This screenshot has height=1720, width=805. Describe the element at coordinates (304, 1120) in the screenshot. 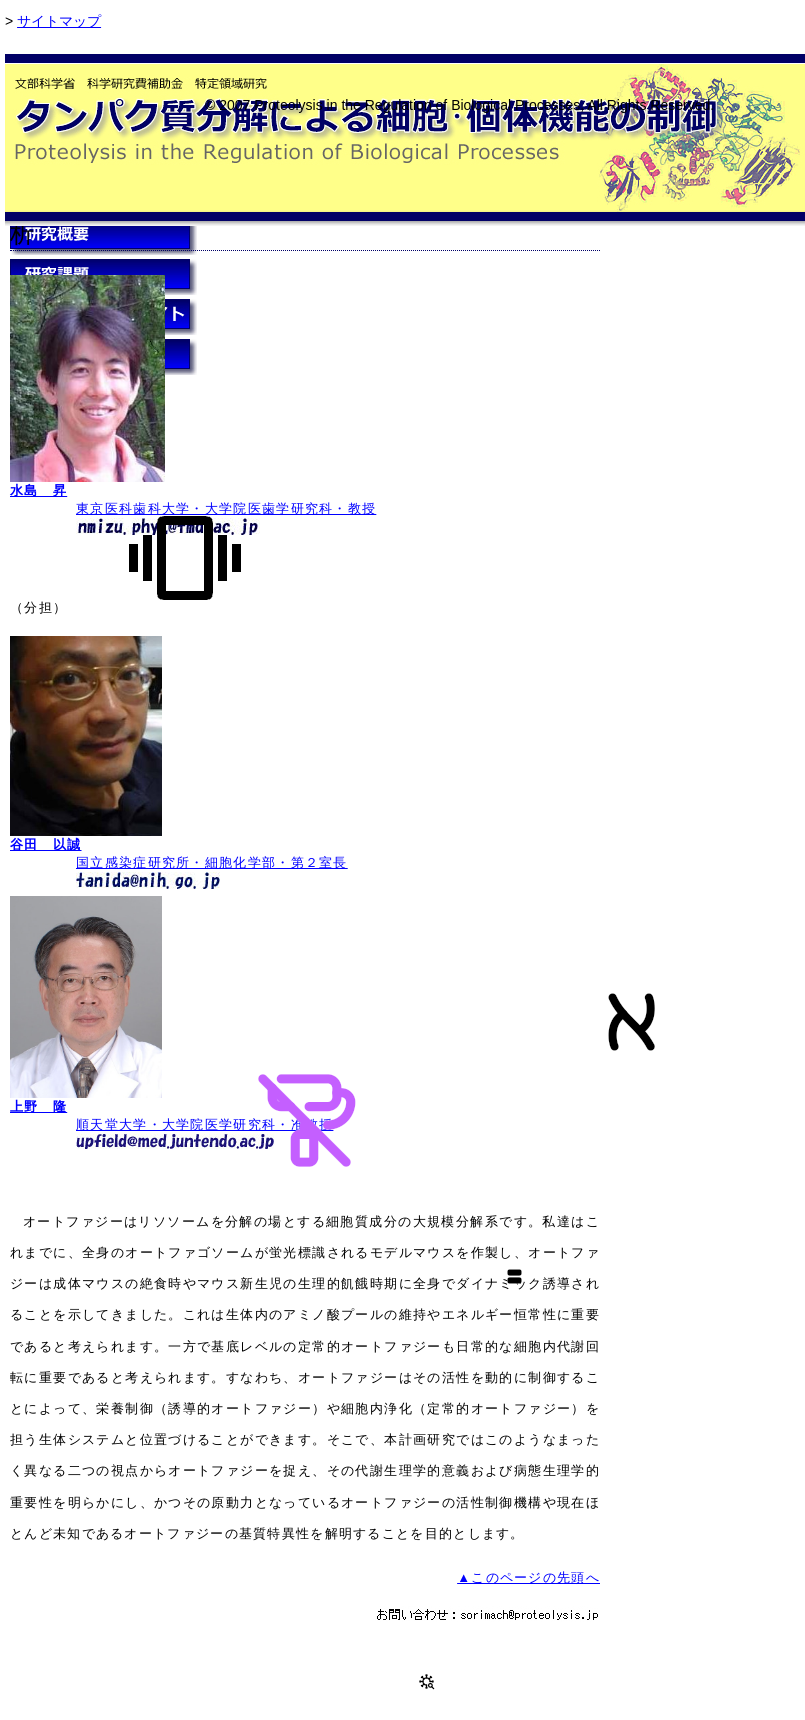

I see `disable paint or fill tool` at that location.